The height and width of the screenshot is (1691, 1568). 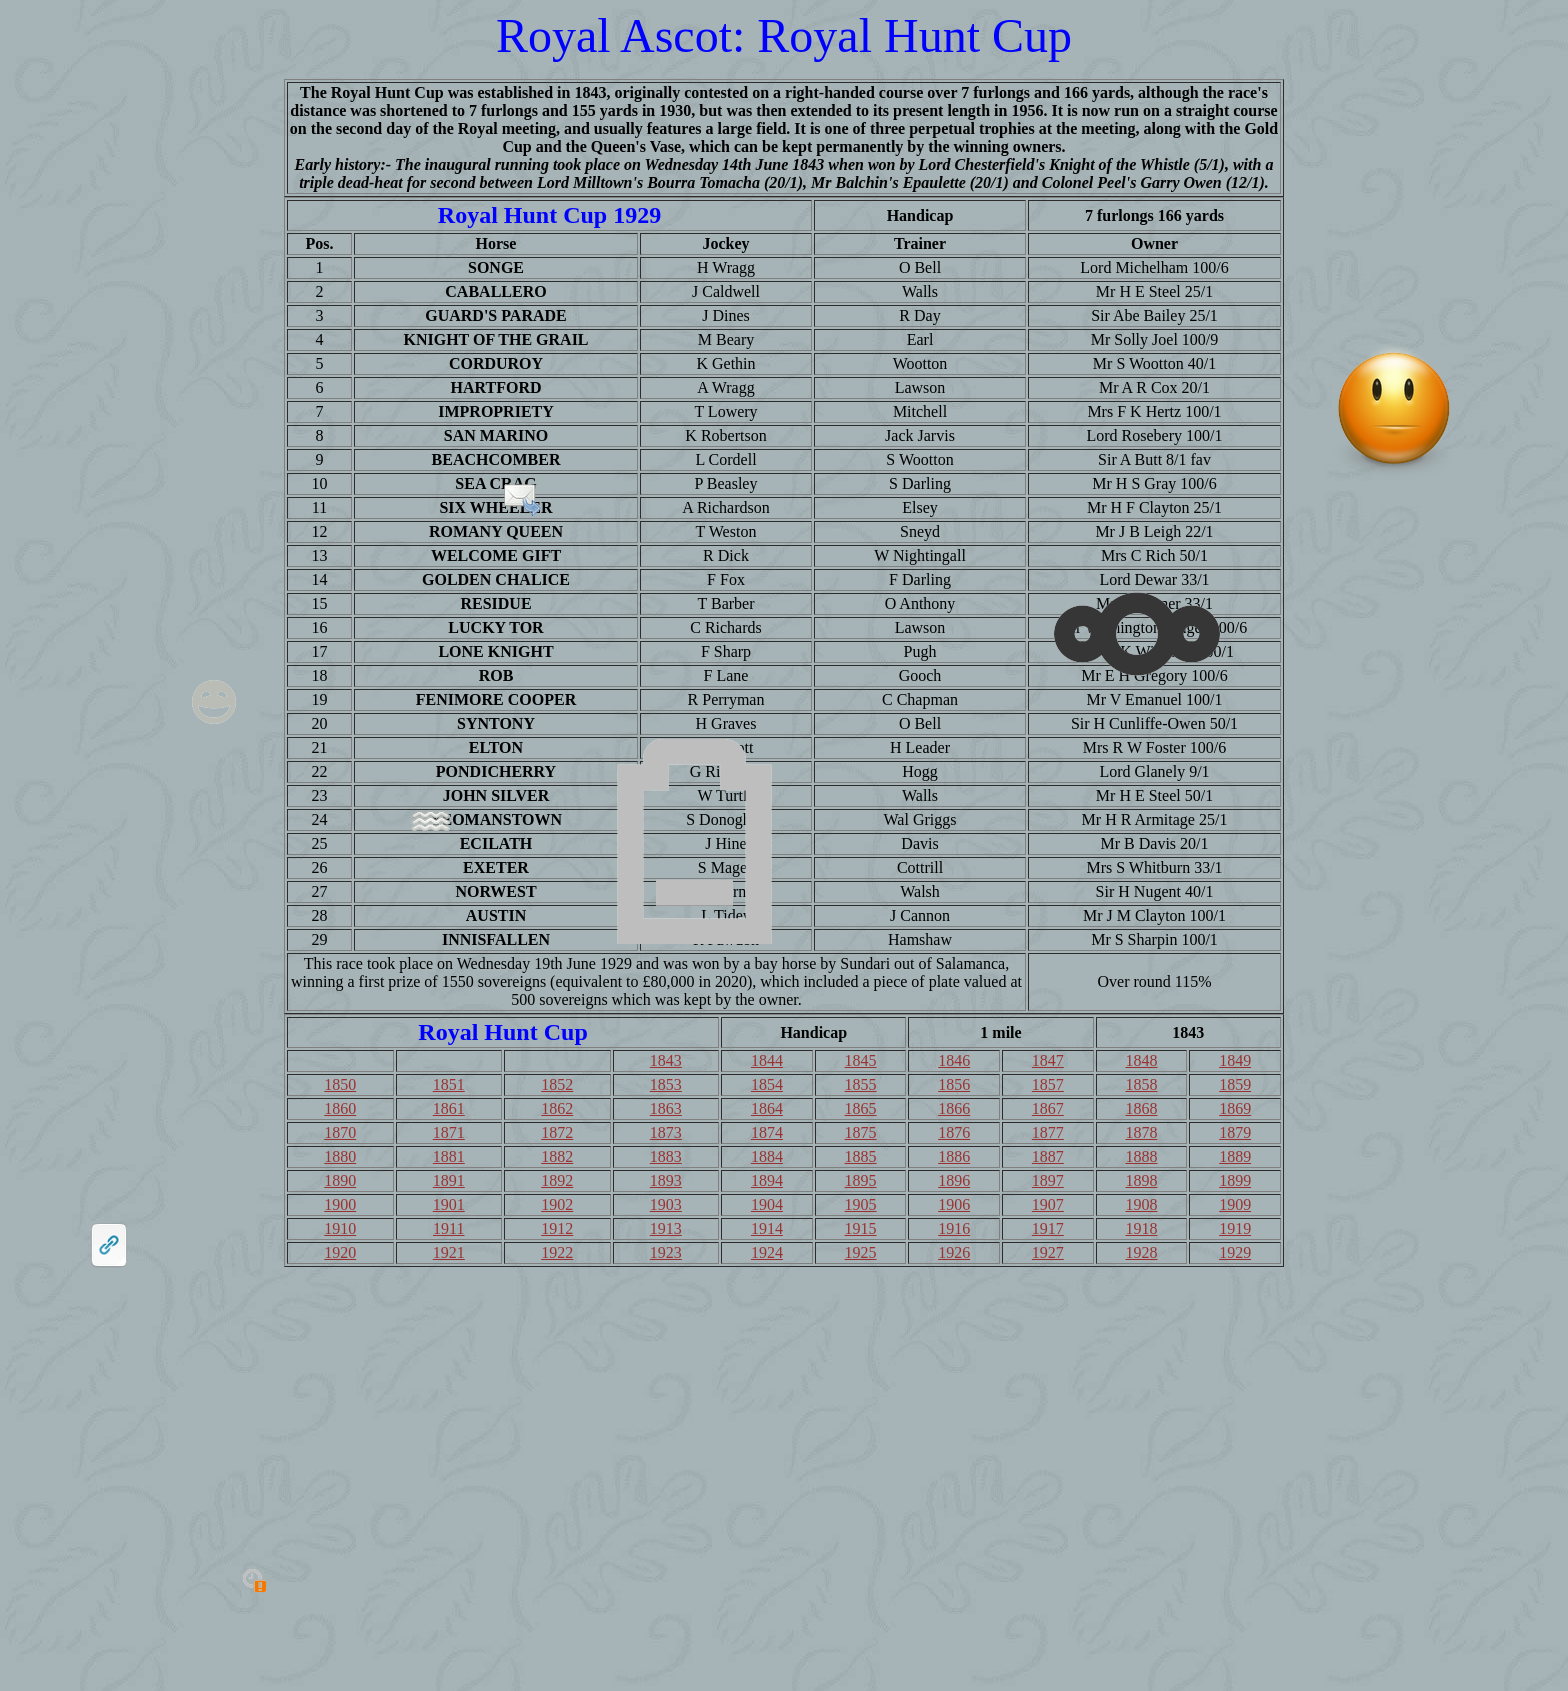 I want to click on indicates an upcoming appointment or event, so click(x=254, y=1580).